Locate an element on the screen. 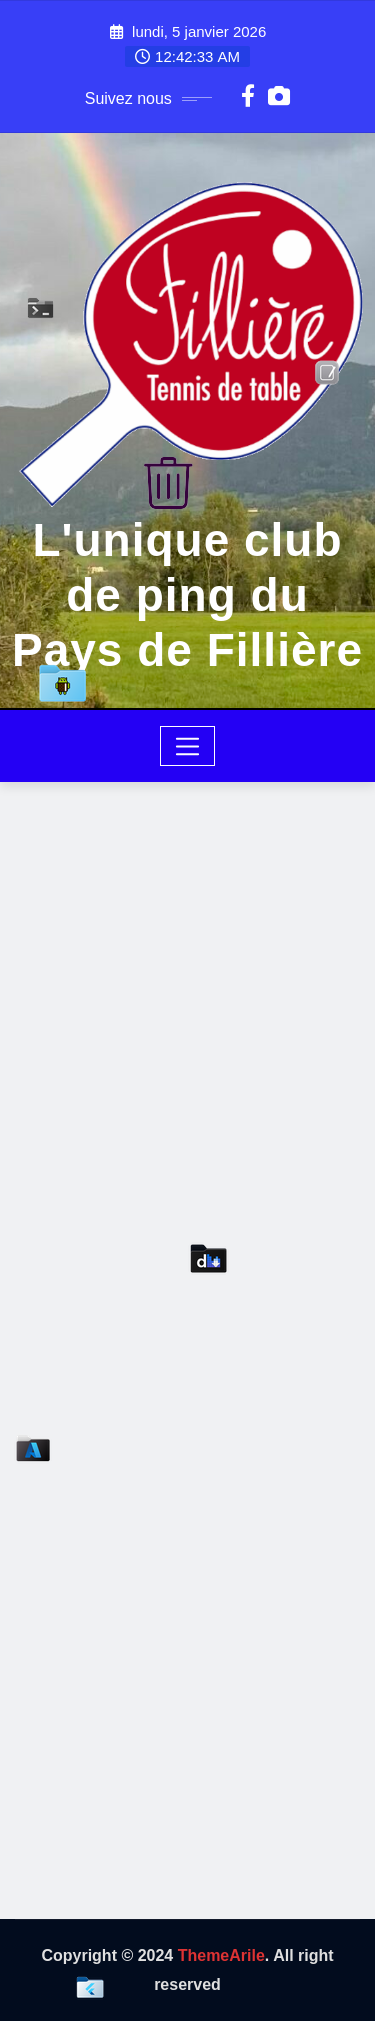  folder containing android app files is located at coordinates (62, 684).